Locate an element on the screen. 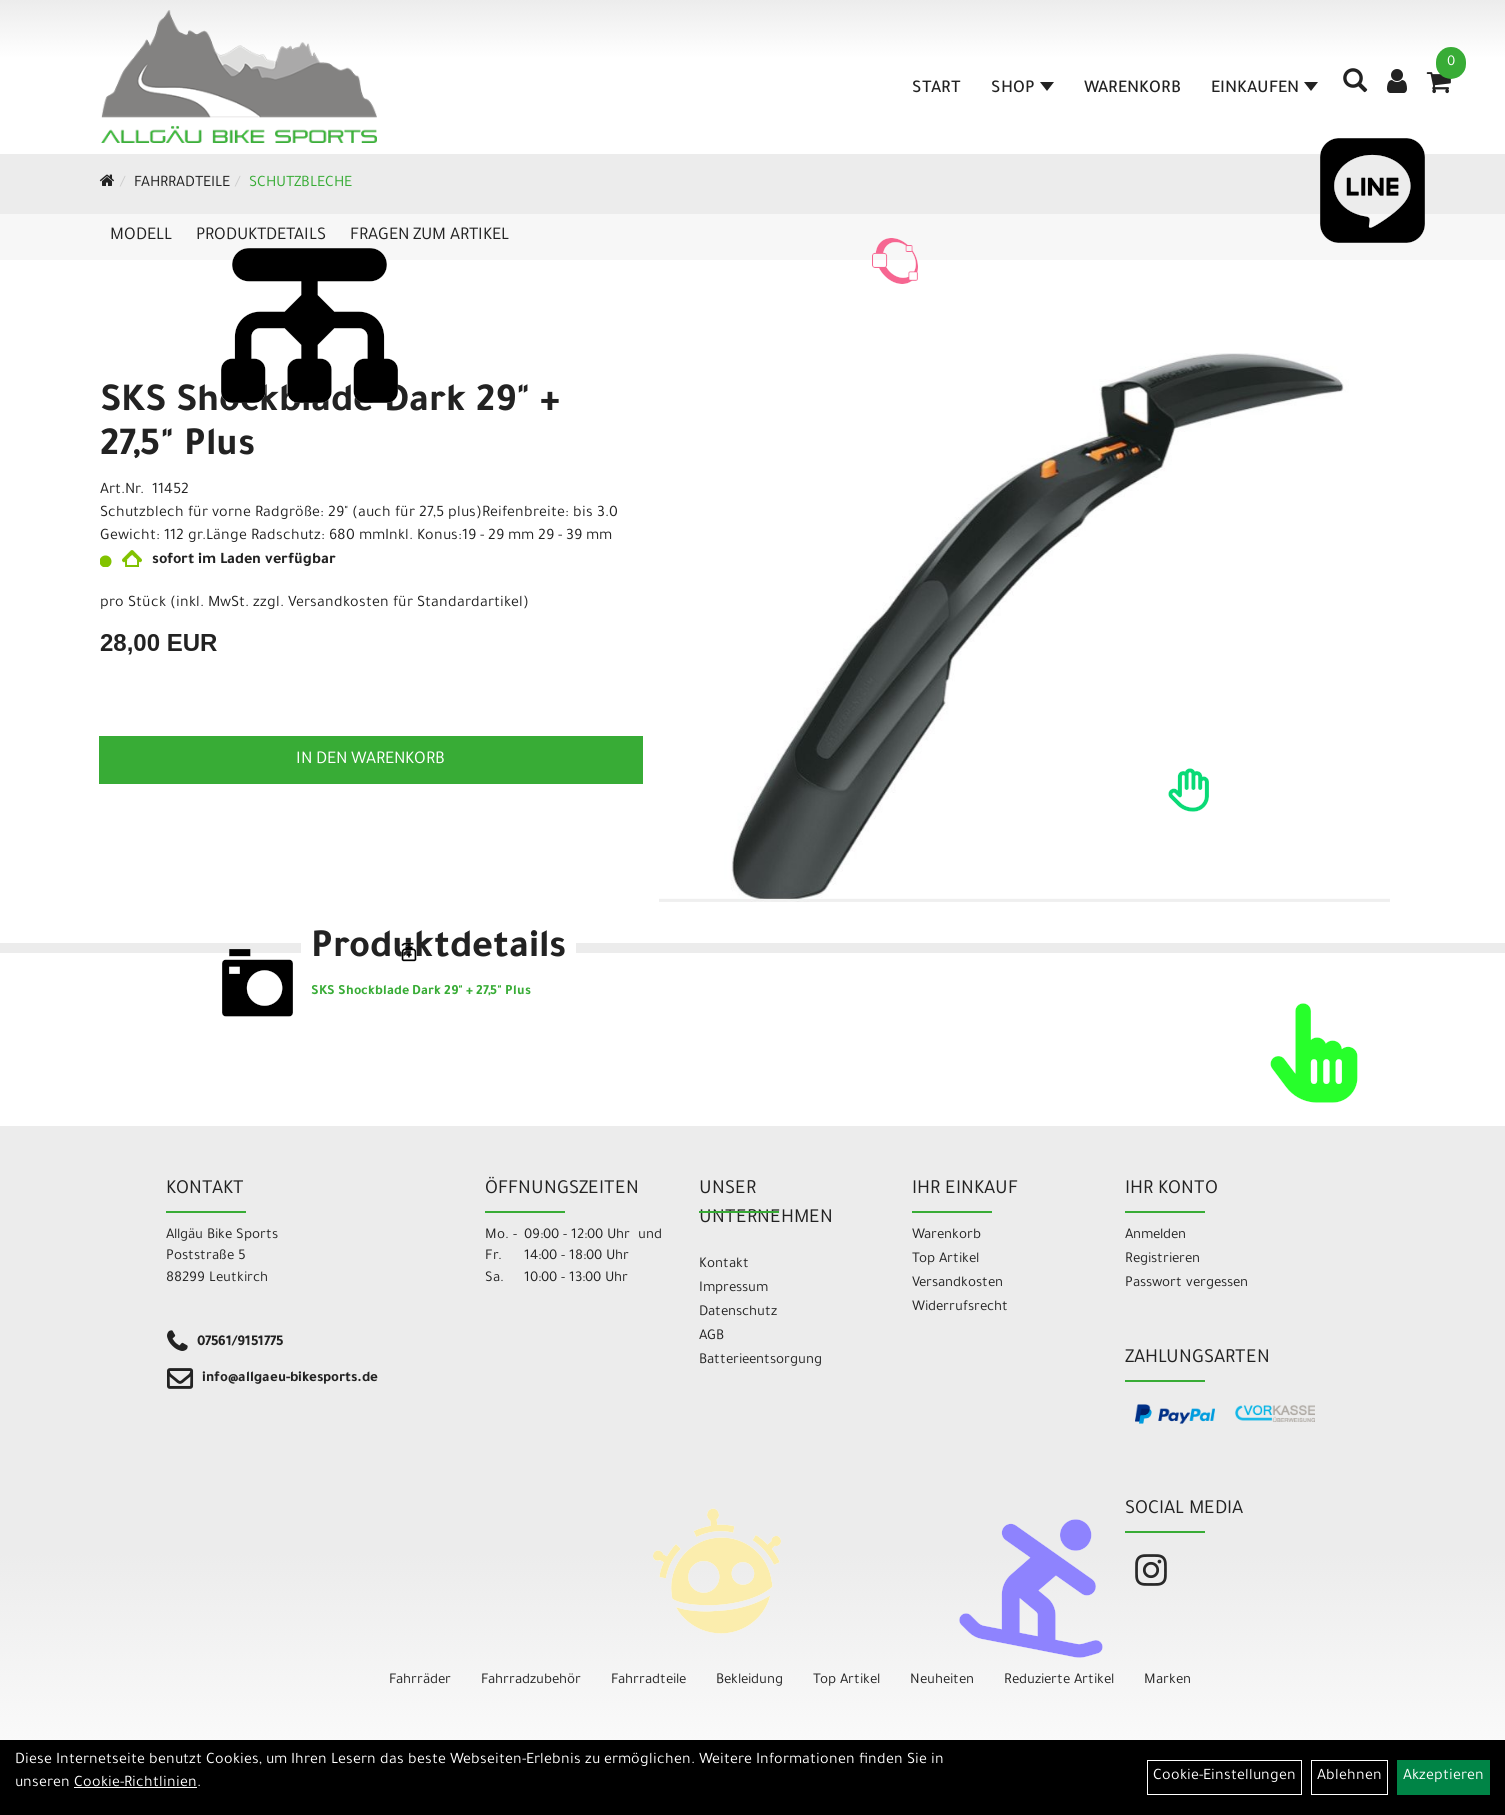 This screenshot has height=1815, width=1505. access hand sanitizer station location is located at coordinates (409, 952).